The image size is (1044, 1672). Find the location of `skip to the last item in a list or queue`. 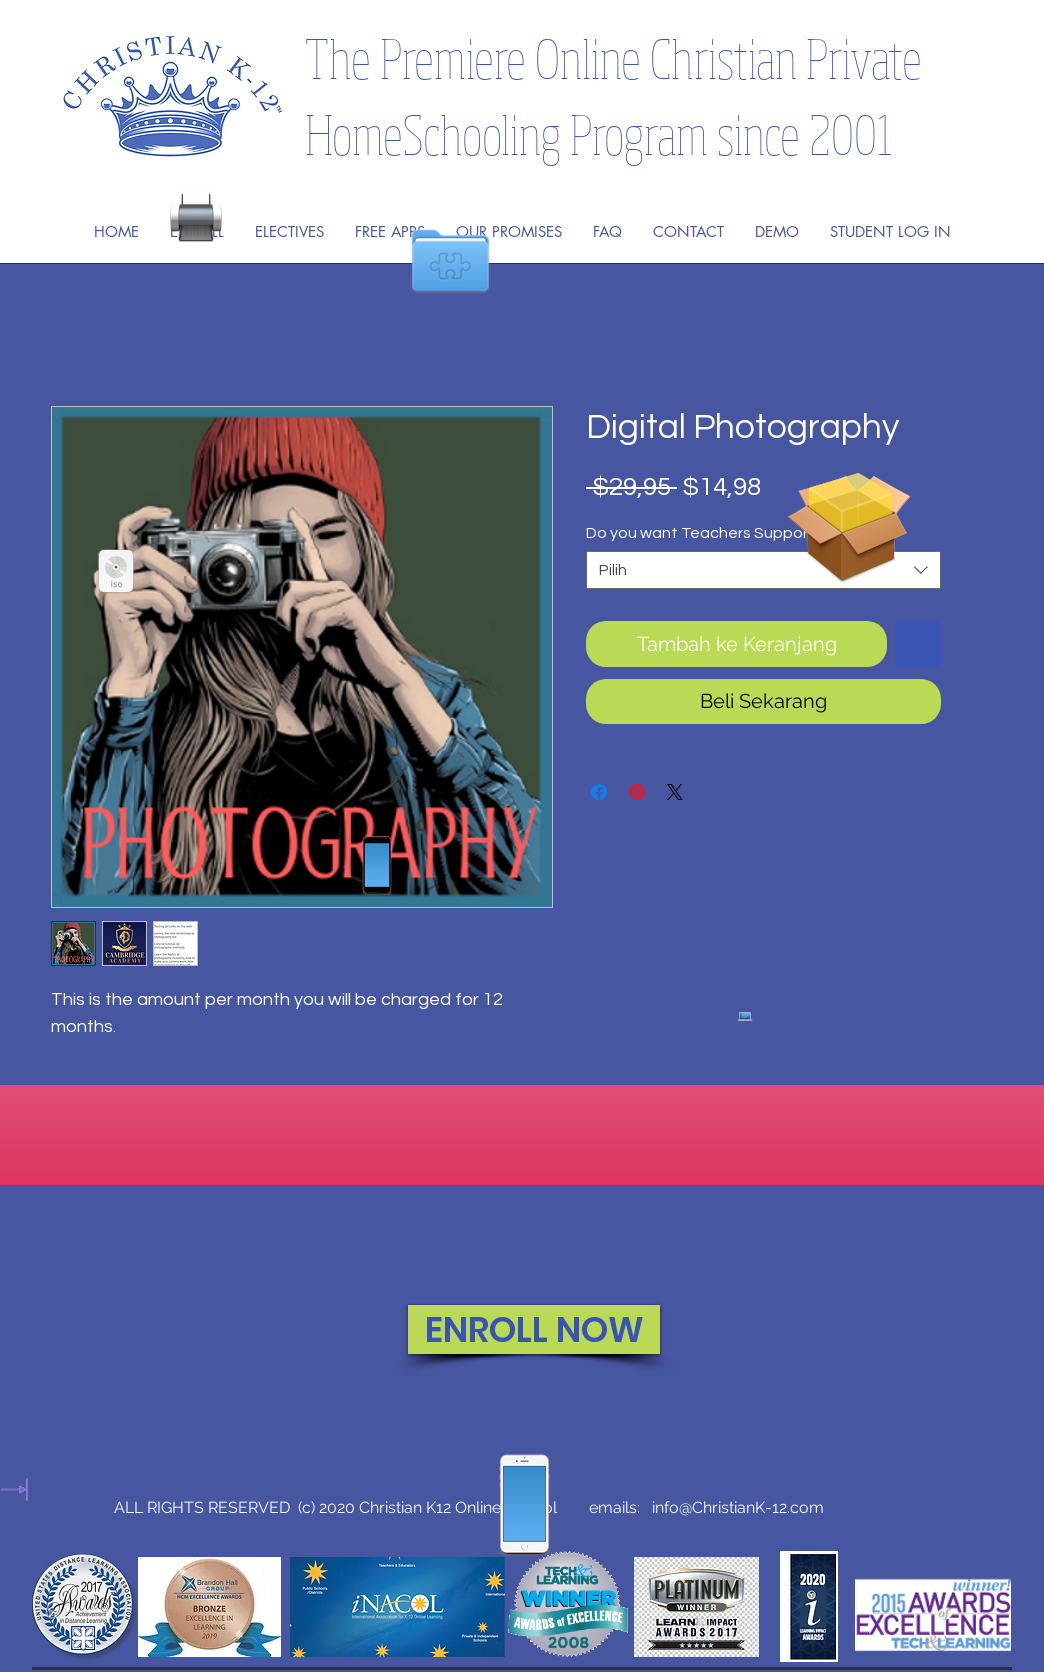

skip to the last item in a list or queue is located at coordinates (14, 1489).